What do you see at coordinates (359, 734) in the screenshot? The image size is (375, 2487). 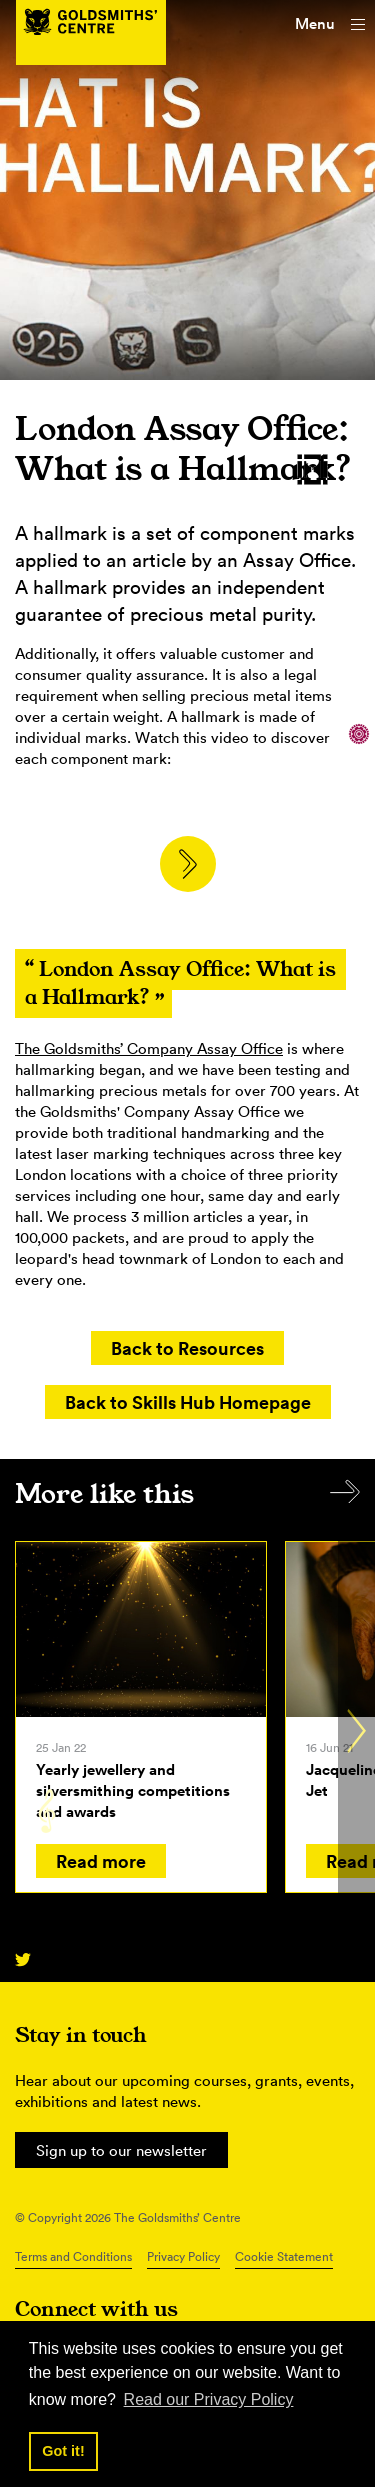 I see `access game settings or configuration menu` at bounding box center [359, 734].